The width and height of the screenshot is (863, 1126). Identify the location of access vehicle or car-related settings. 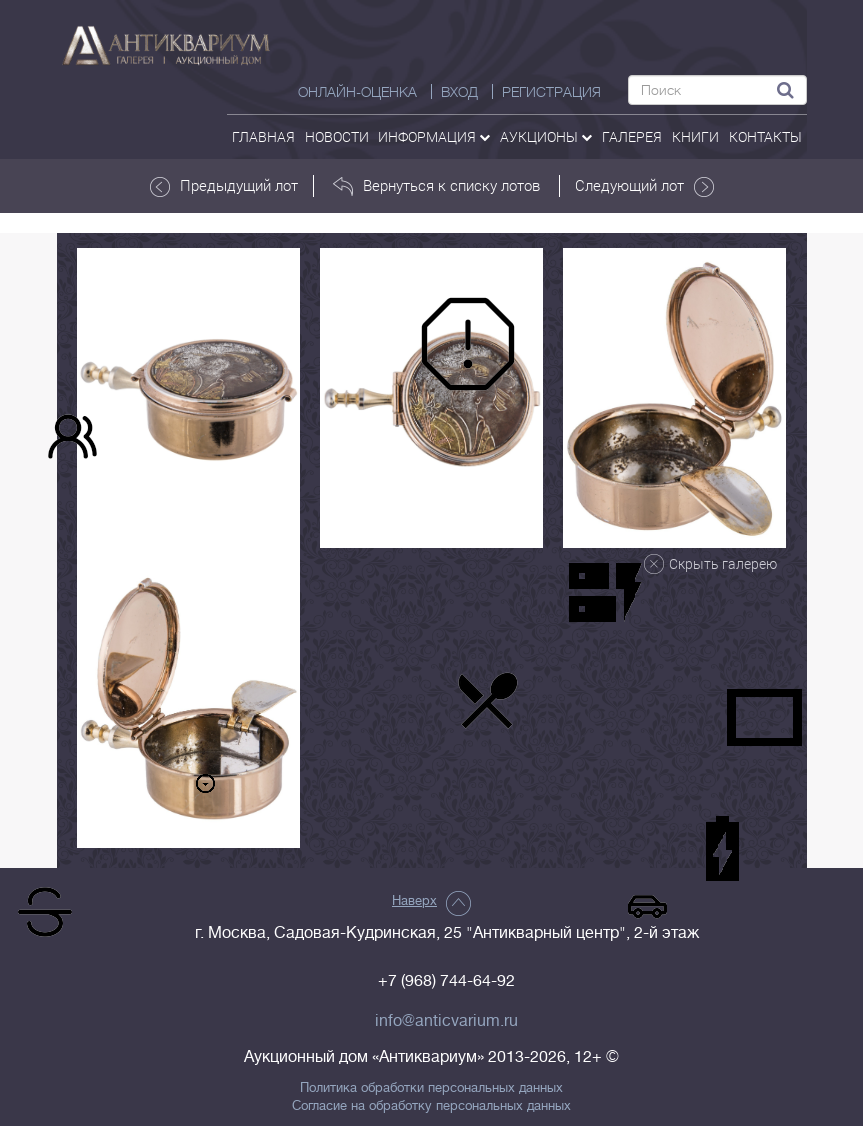
(647, 905).